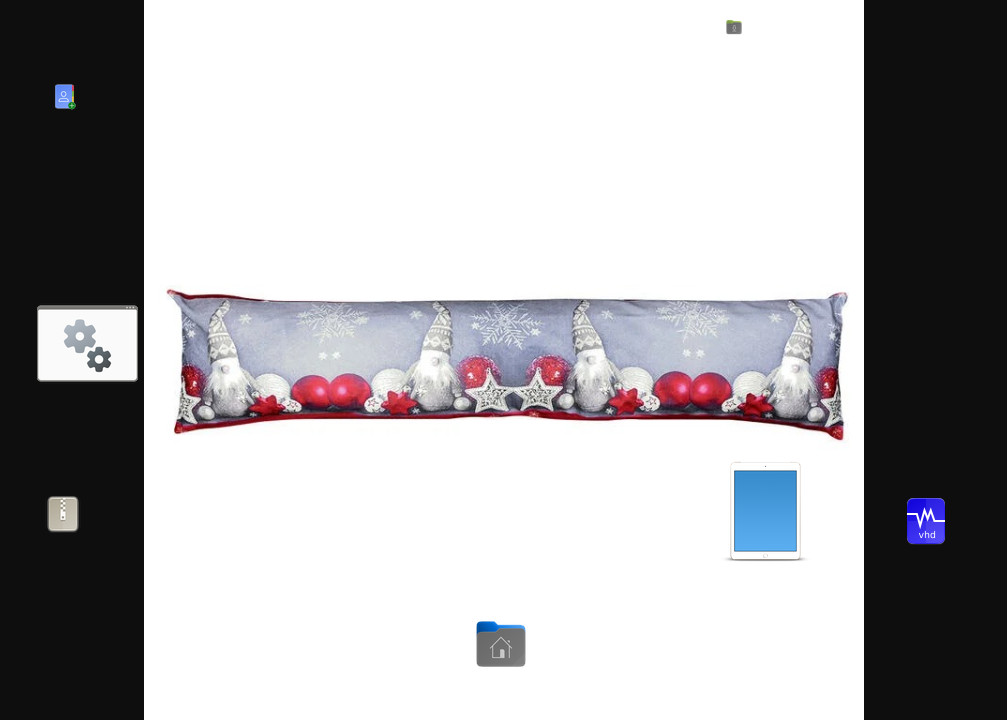 The width and height of the screenshot is (1007, 720). What do you see at coordinates (87, 343) in the screenshot?
I see `run an executable program or application` at bounding box center [87, 343].